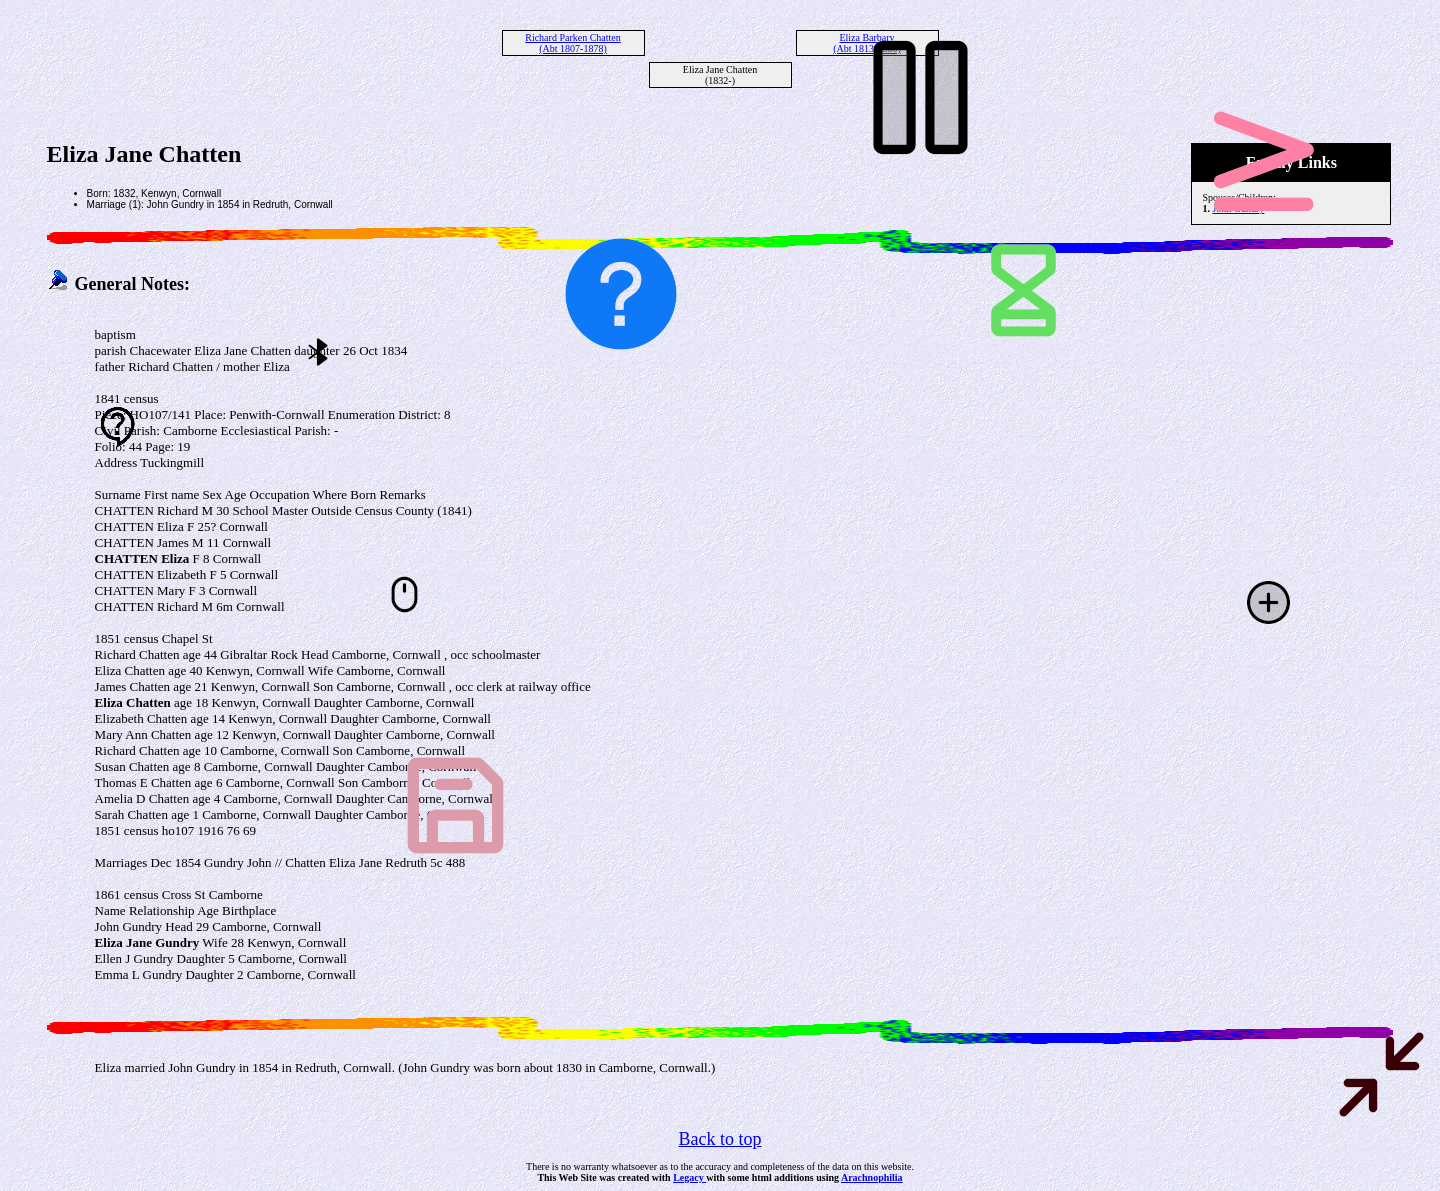 The width and height of the screenshot is (1440, 1191). What do you see at coordinates (455, 805) in the screenshot?
I see `save current file or document` at bounding box center [455, 805].